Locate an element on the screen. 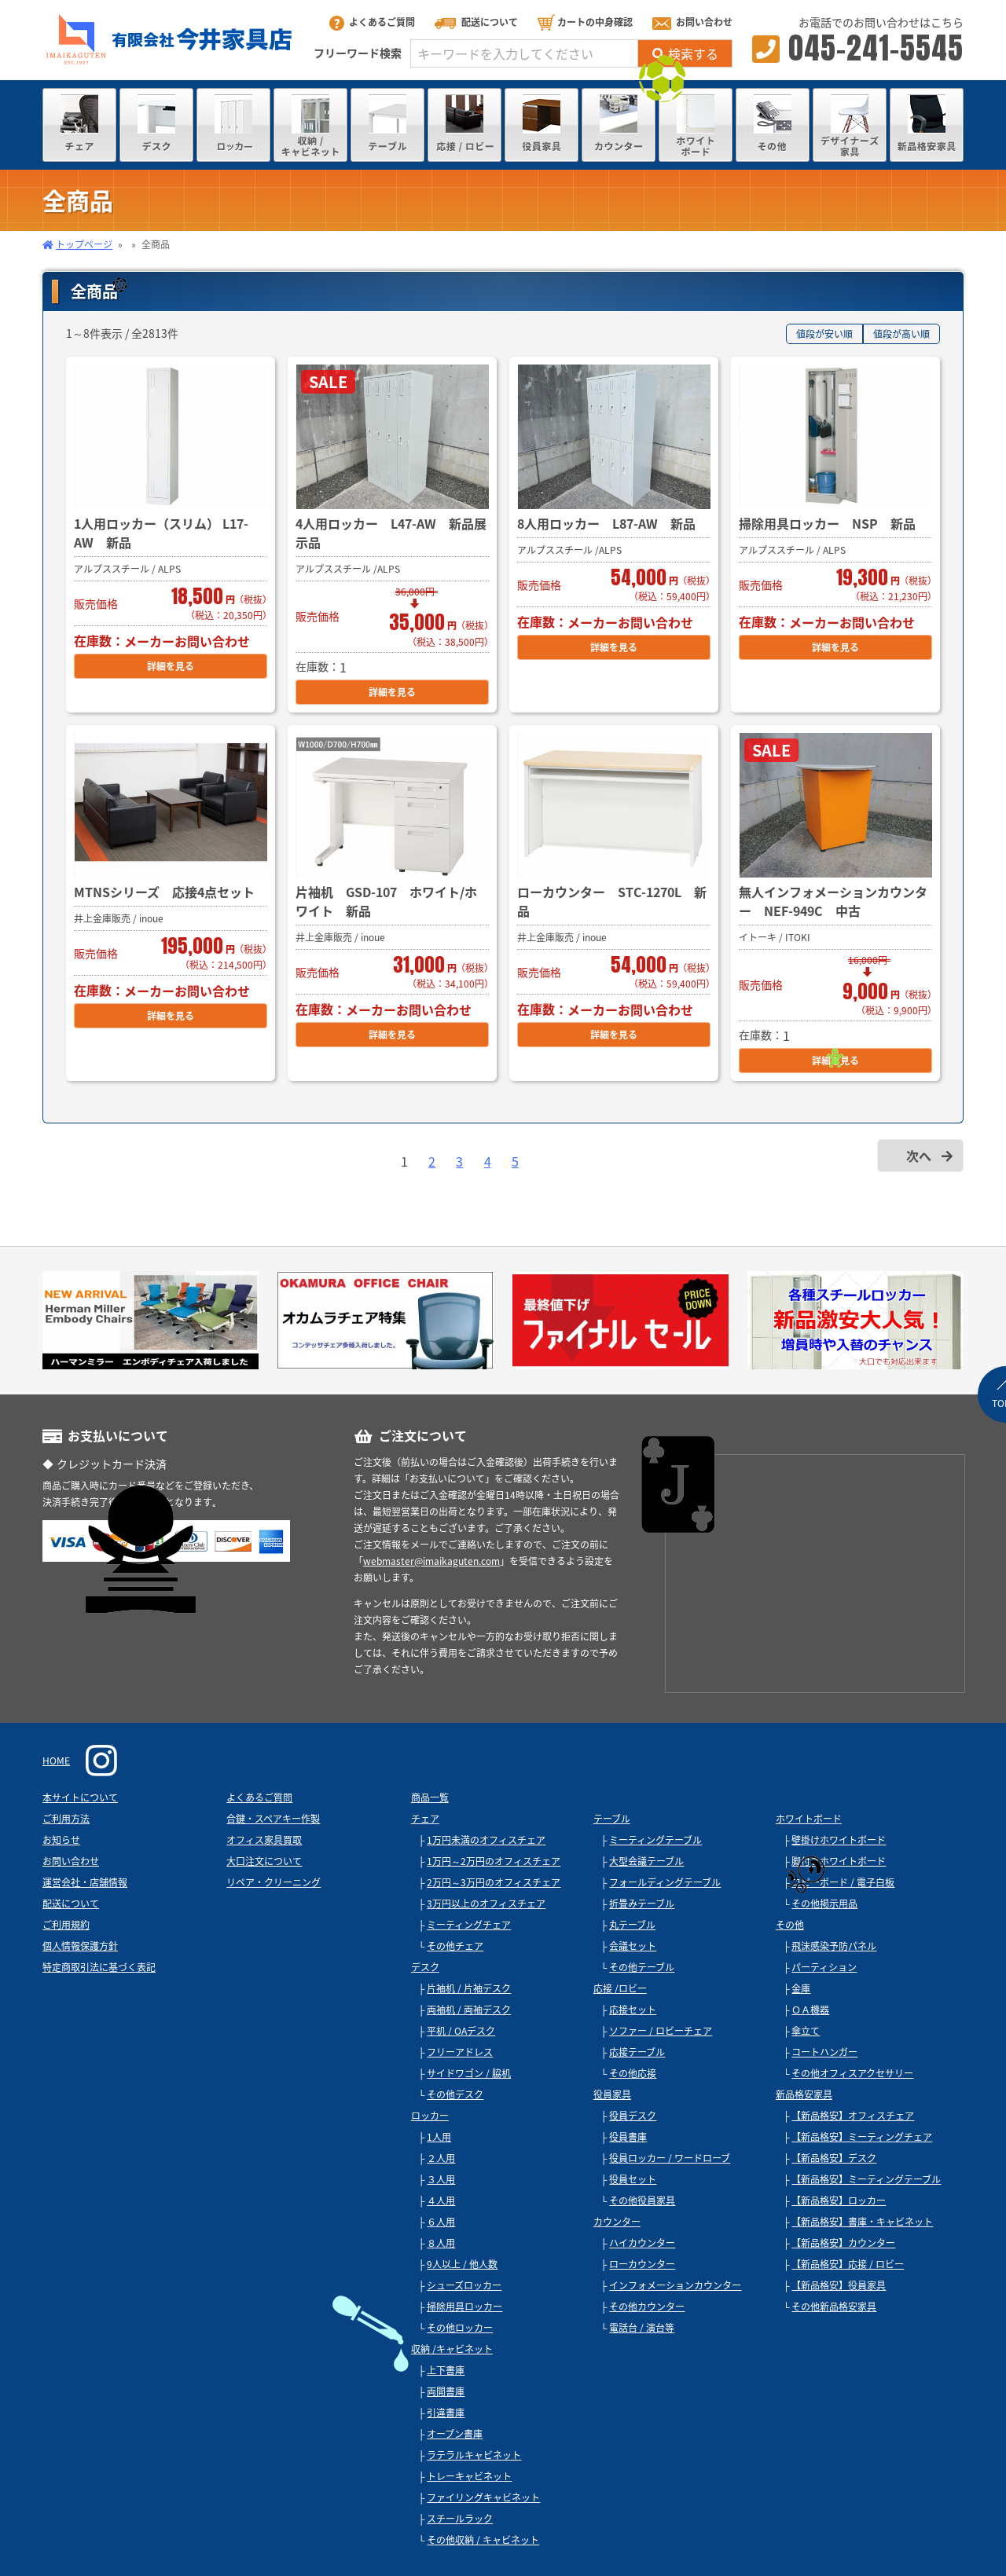 The width and height of the screenshot is (1006, 2576). jack of clubs playing card is located at coordinates (677, 1484).